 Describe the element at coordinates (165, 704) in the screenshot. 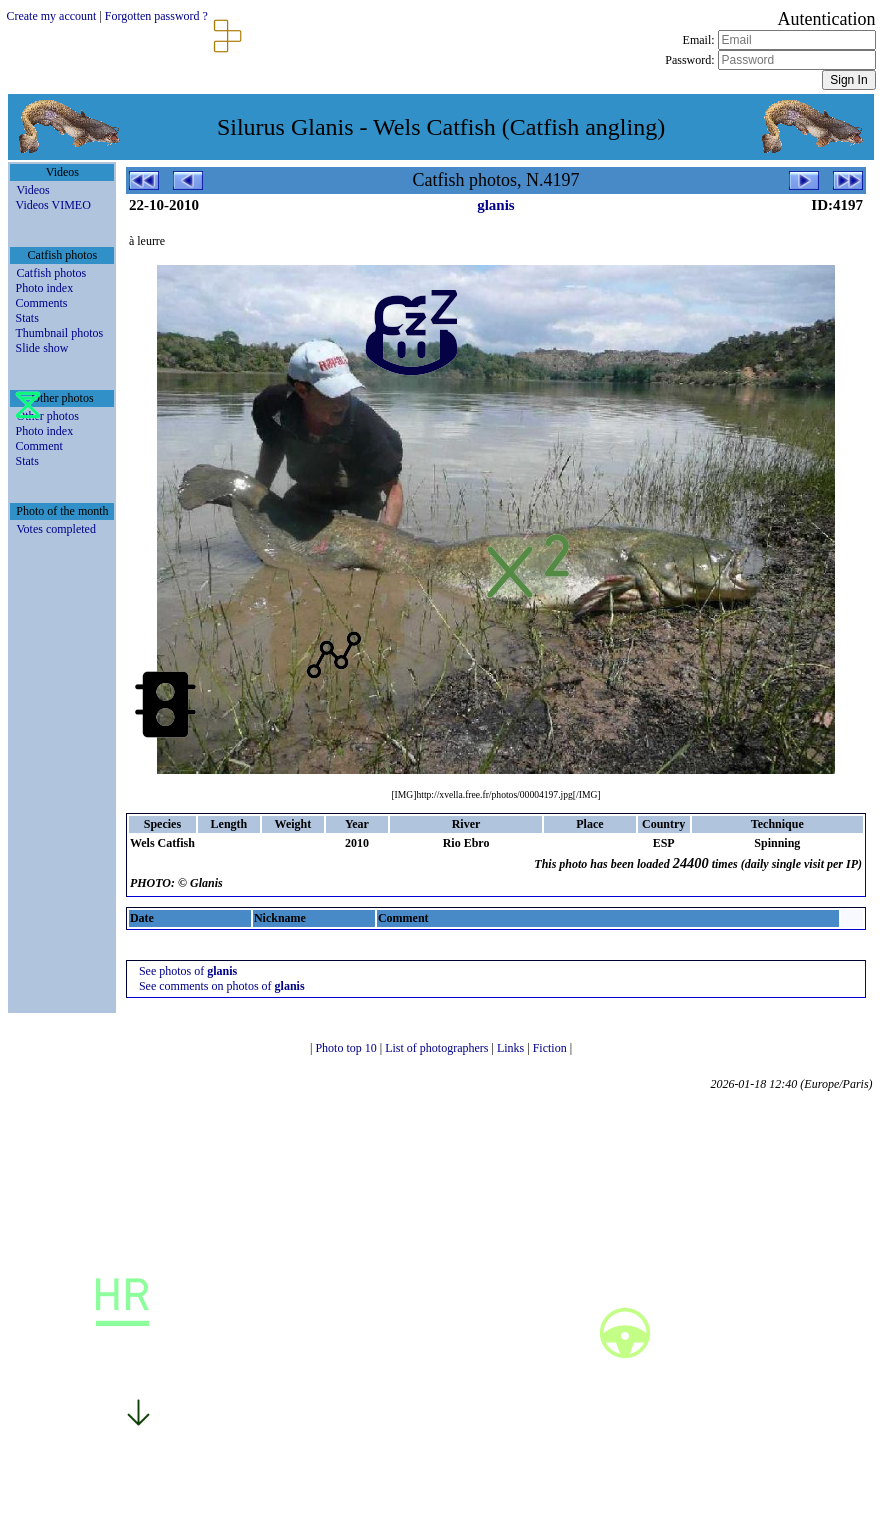

I see `view traffic conditions` at that location.